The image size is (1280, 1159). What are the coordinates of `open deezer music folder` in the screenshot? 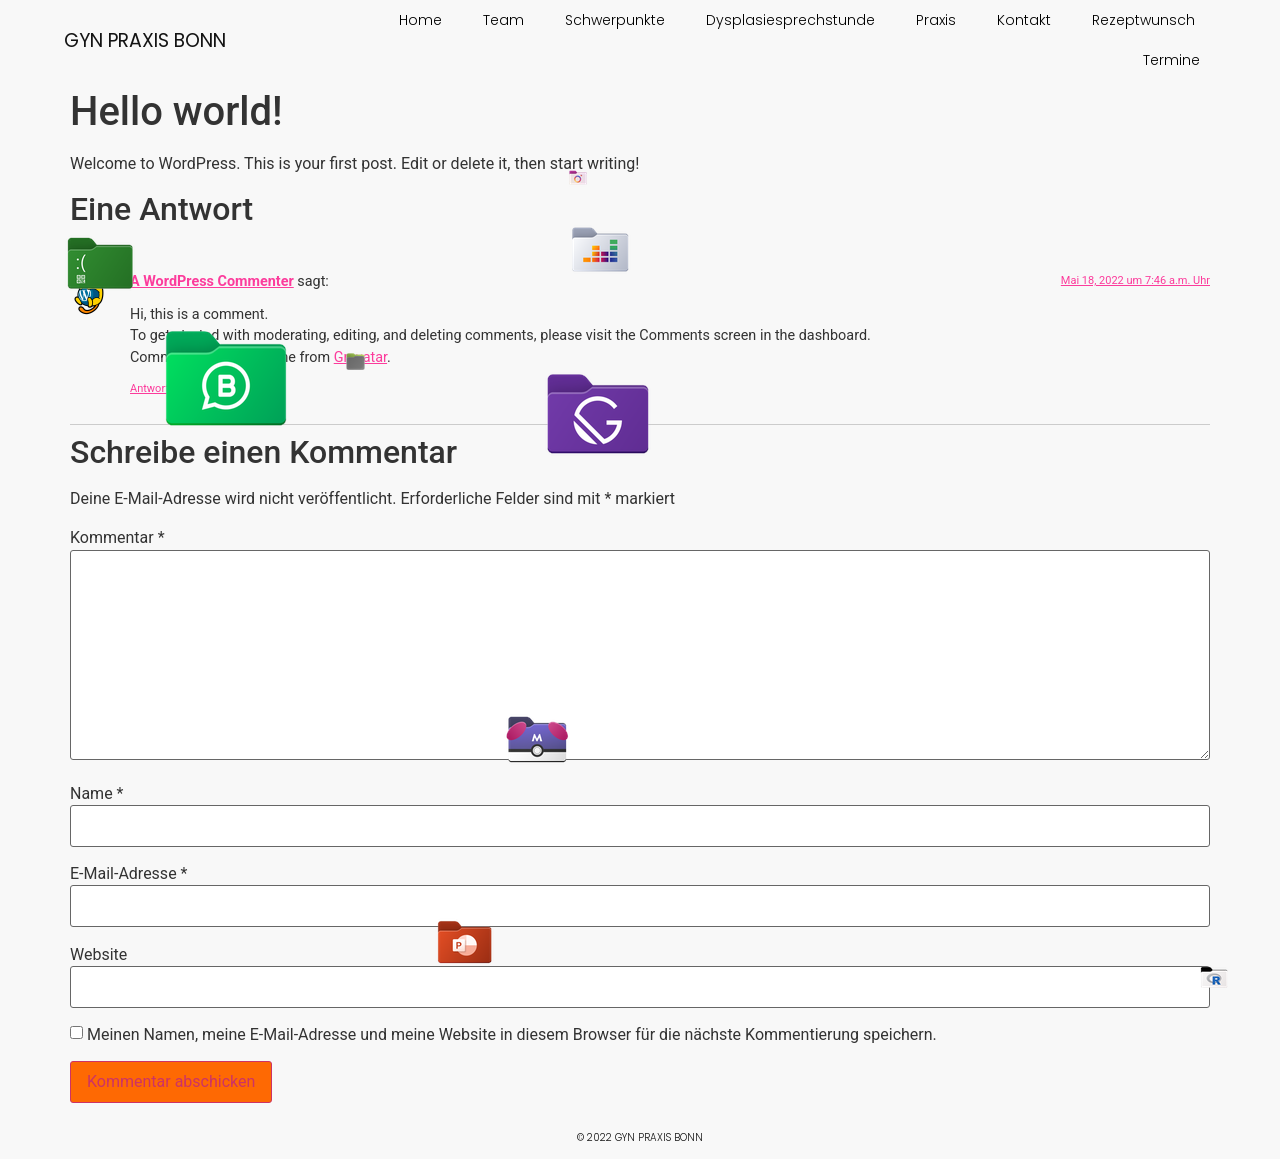 It's located at (600, 251).